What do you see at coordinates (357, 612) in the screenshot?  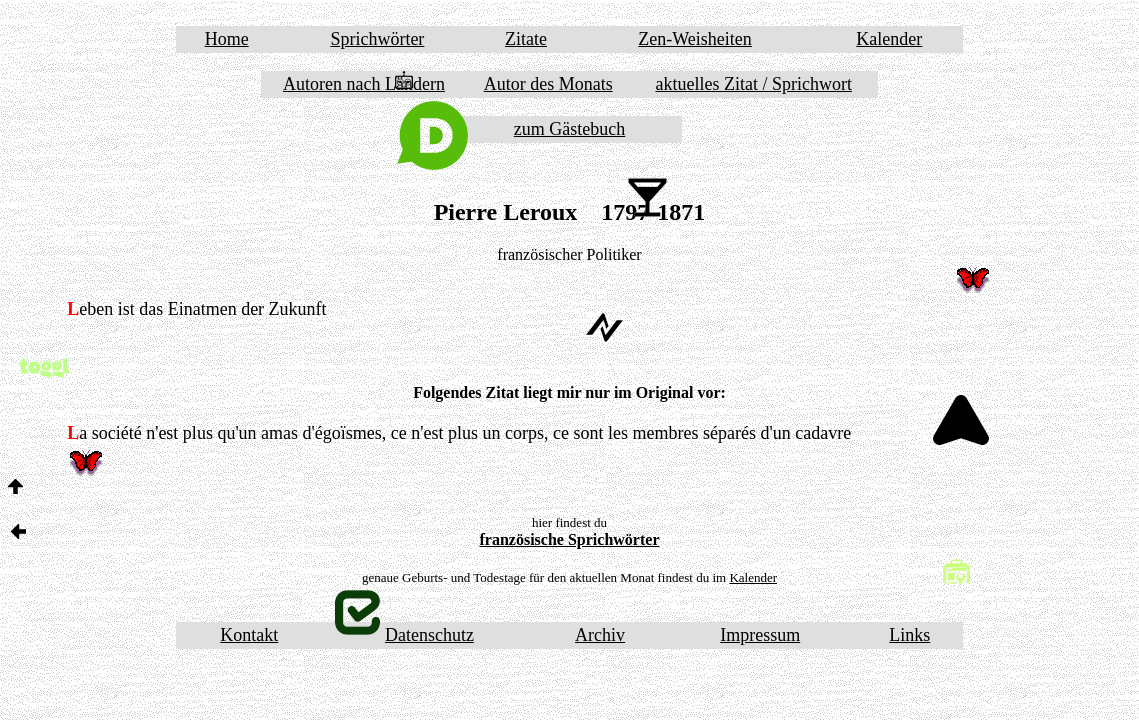 I see `checkmarx company logo` at bounding box center [357, 612].